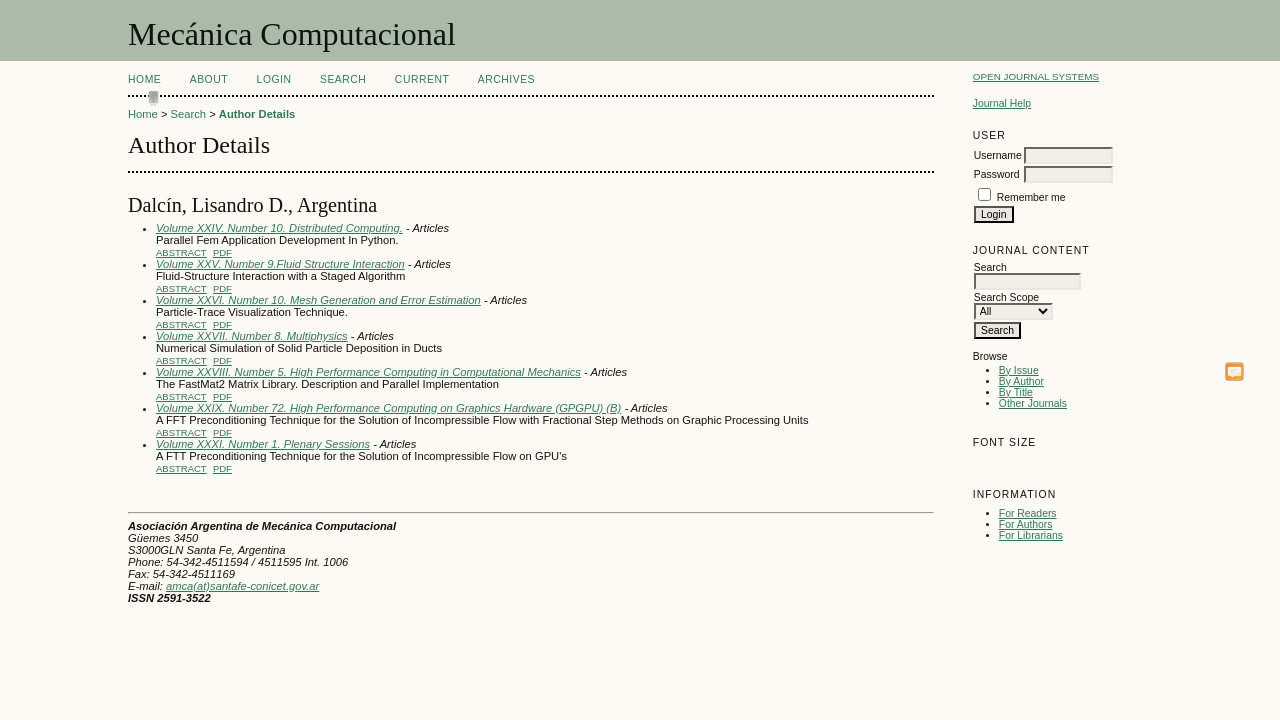 This screenshot has height=720, width=1280. Describe the element at coordinates (153, 98) in the screenshot. I see `access connected USB storage device` at that location.